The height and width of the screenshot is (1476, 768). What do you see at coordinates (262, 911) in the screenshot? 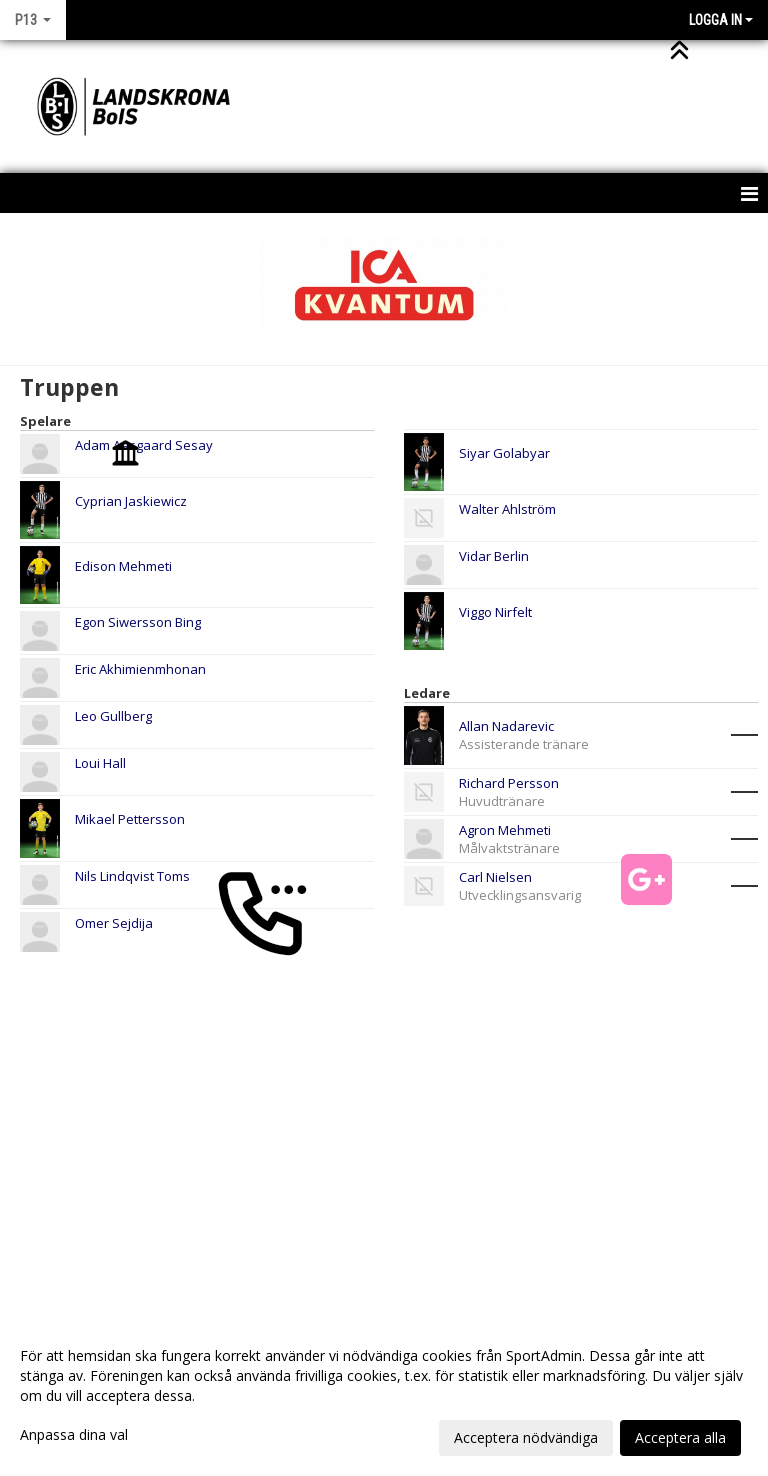
I see `indicates an active or incoming call` at bounding box center [262, 911].